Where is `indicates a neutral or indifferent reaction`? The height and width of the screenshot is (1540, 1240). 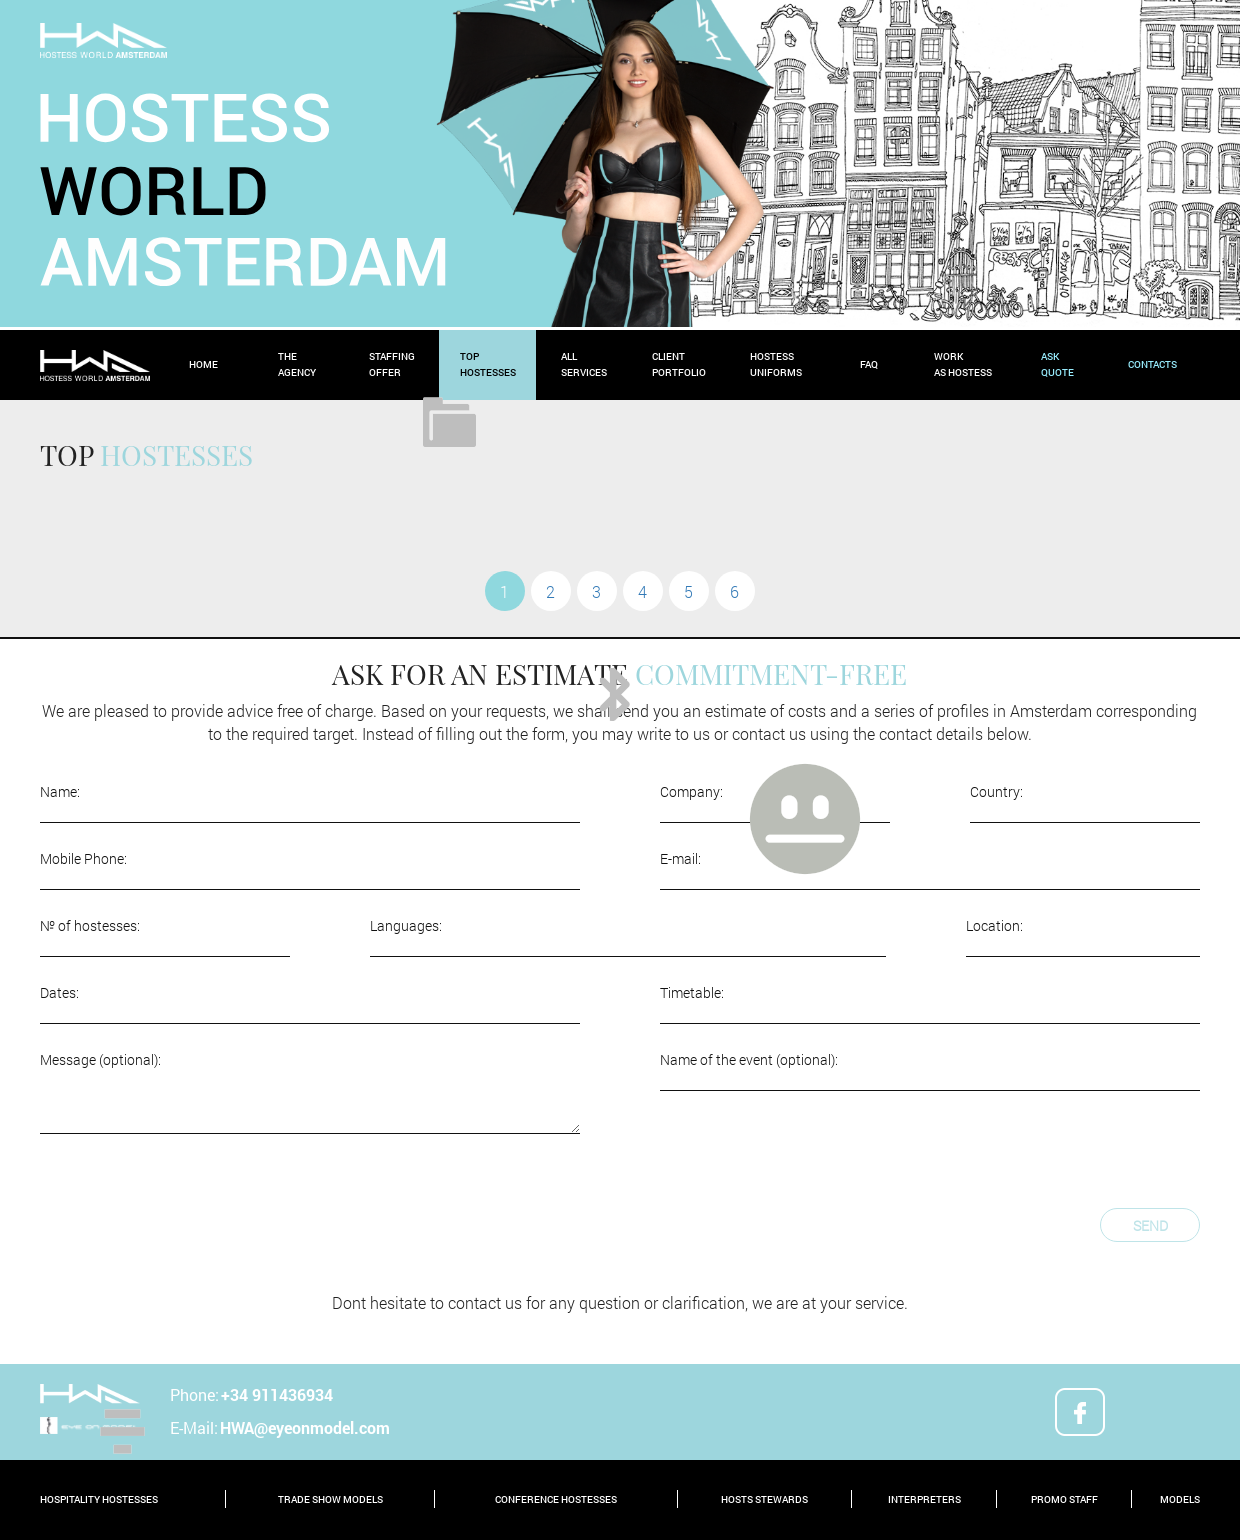 indicates a neutral or indifferent reaction is located at coordinates (805, 819).